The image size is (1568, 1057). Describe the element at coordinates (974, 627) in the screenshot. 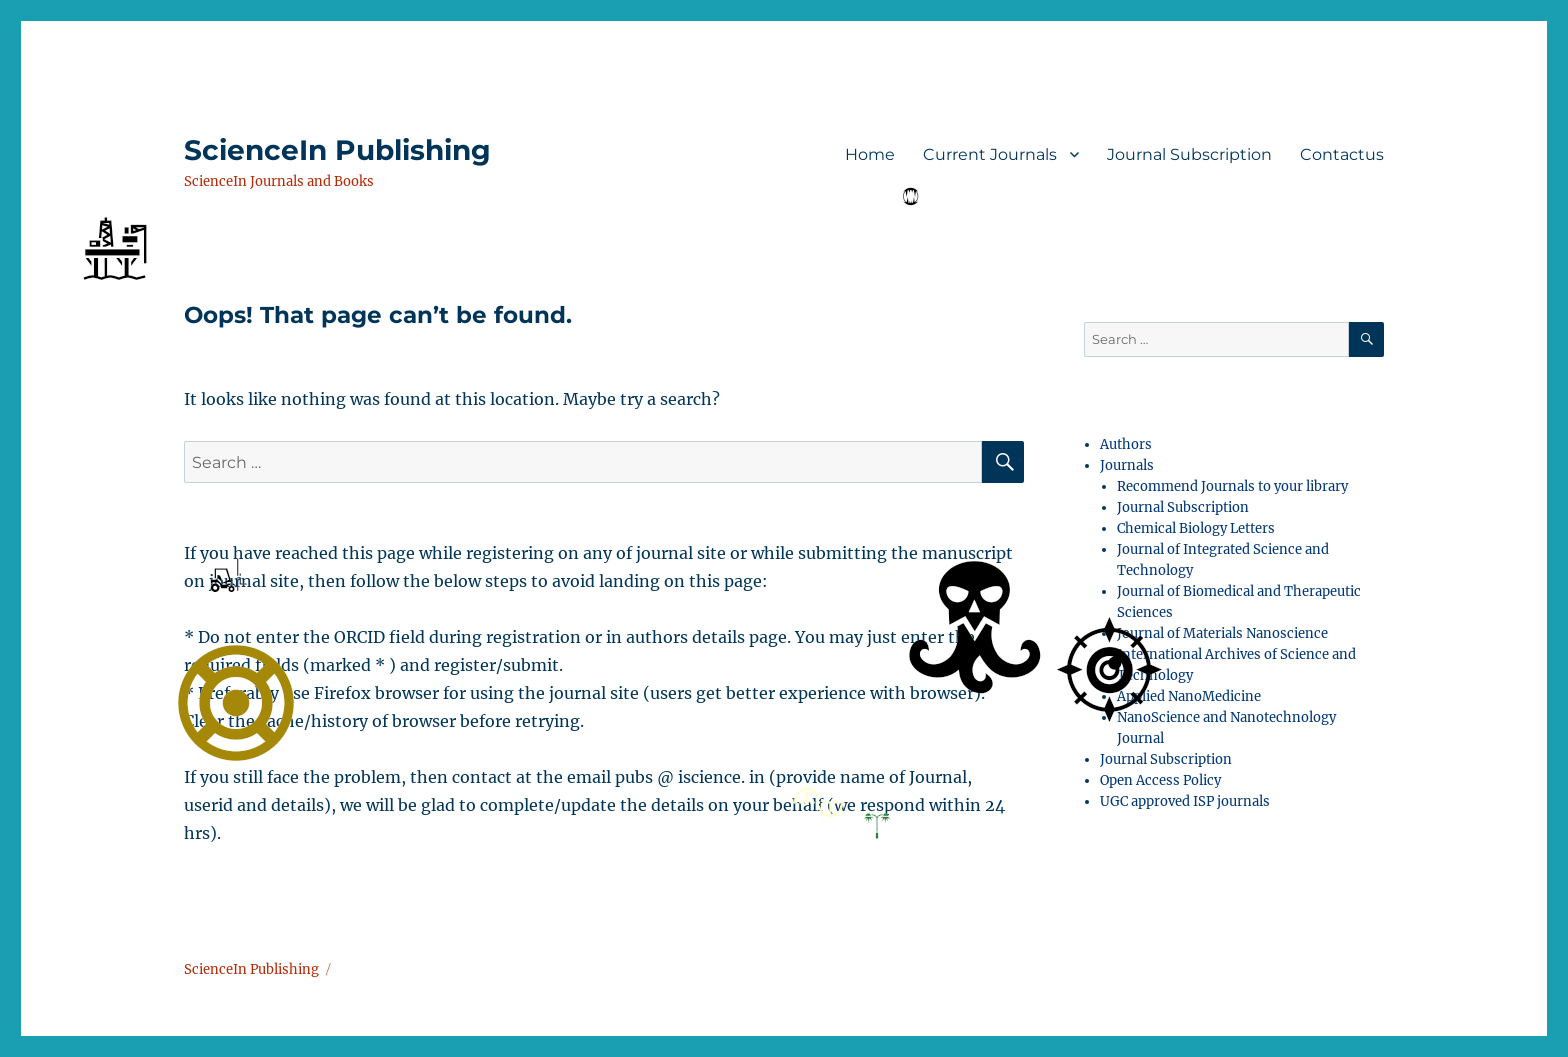

I see `select cthulhu or eldritch horror faction` at that location.